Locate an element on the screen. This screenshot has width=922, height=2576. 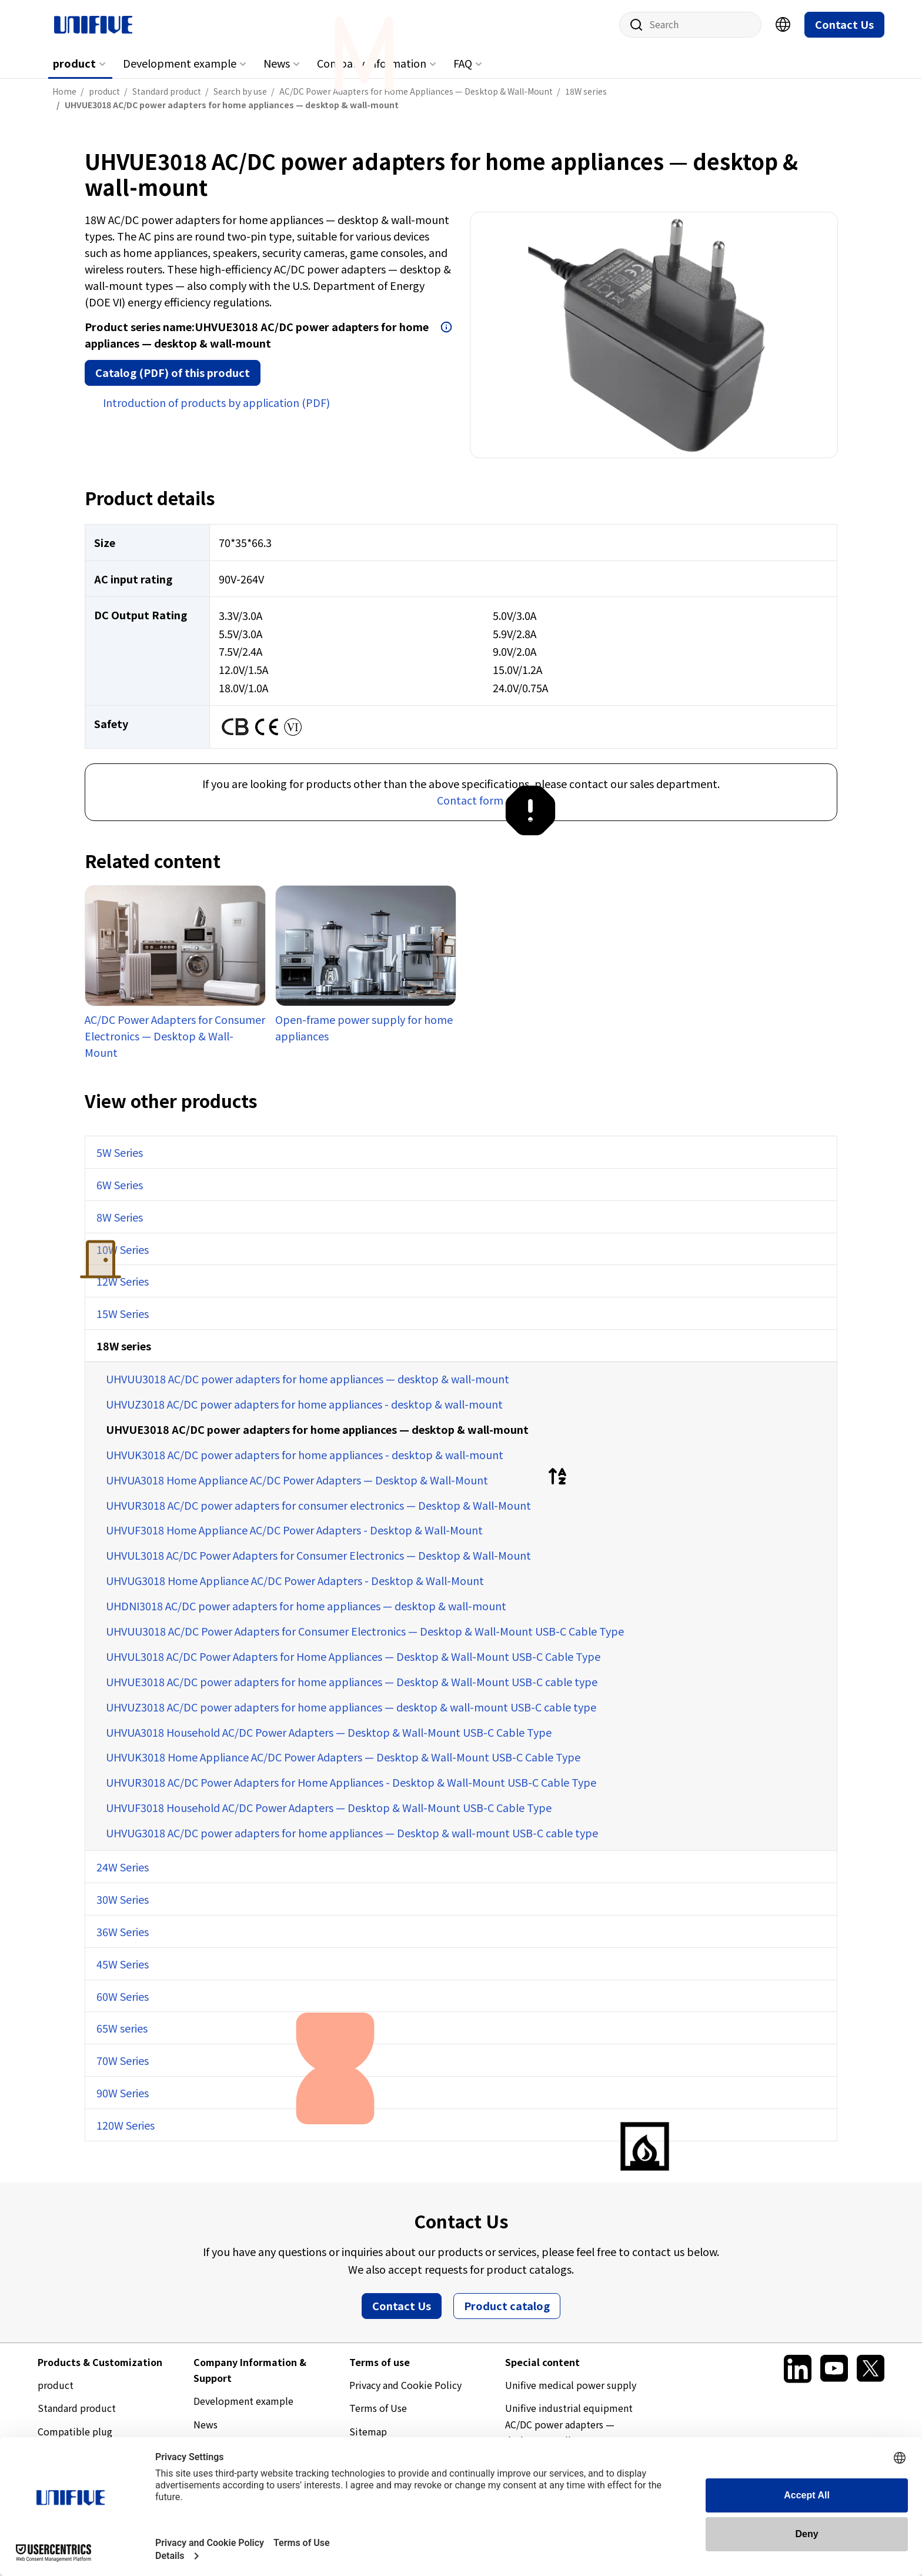
exit or log out of the application is located at coordinates (101, 1259).